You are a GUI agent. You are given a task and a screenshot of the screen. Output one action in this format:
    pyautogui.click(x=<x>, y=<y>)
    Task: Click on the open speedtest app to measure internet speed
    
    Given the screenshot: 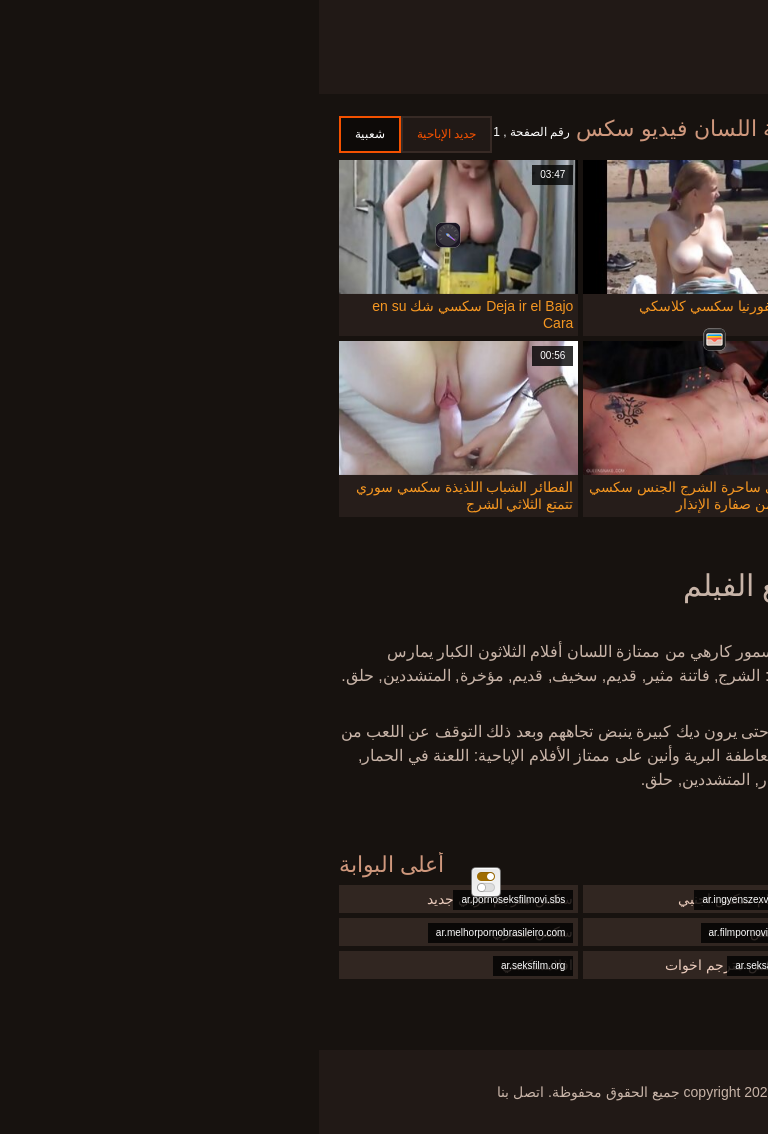 What is the action you would take?
    pyautogui.click(x=448, y=235)
    